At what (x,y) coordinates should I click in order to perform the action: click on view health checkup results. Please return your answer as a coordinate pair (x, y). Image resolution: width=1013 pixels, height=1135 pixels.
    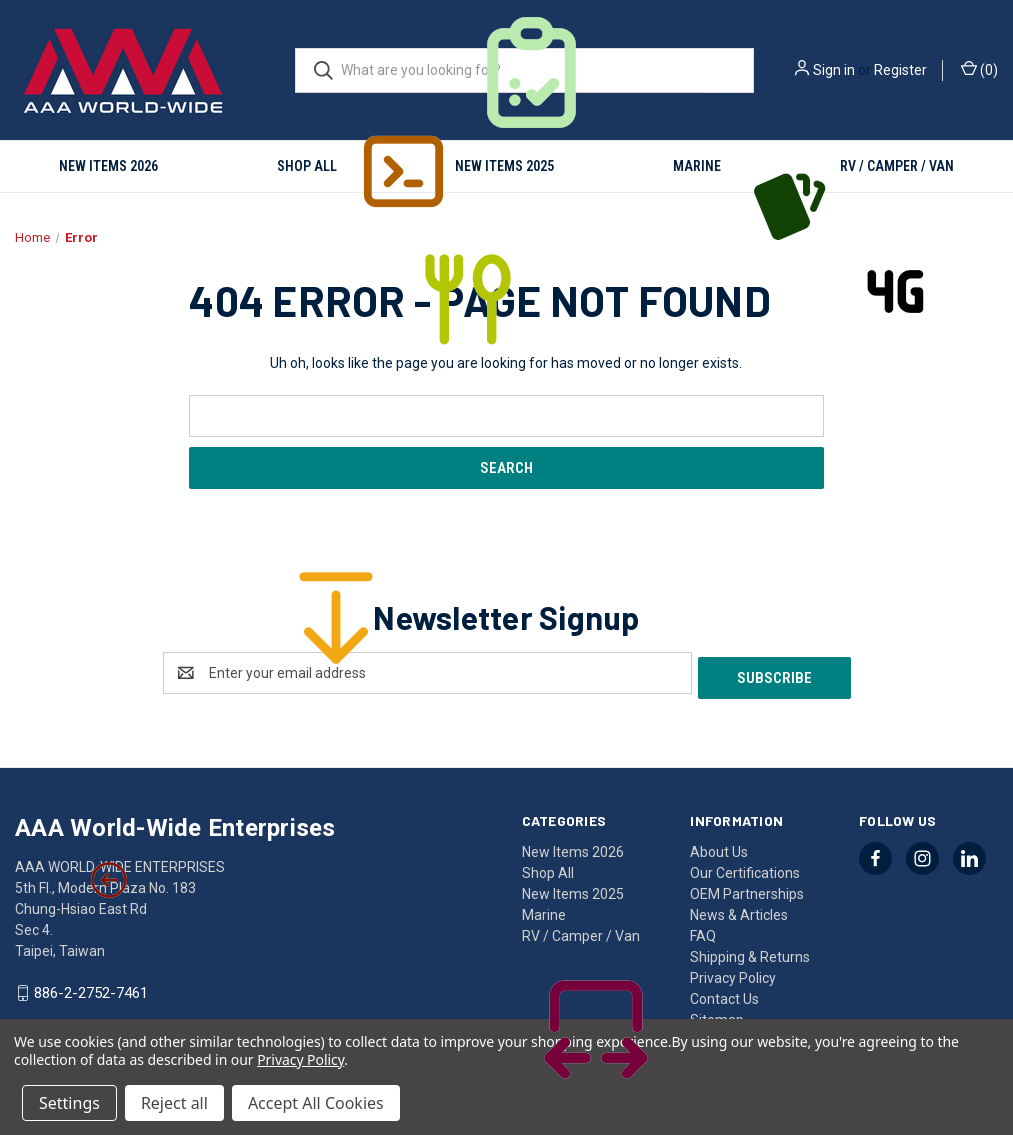
    Looking at the image, I should click on (531, 72).